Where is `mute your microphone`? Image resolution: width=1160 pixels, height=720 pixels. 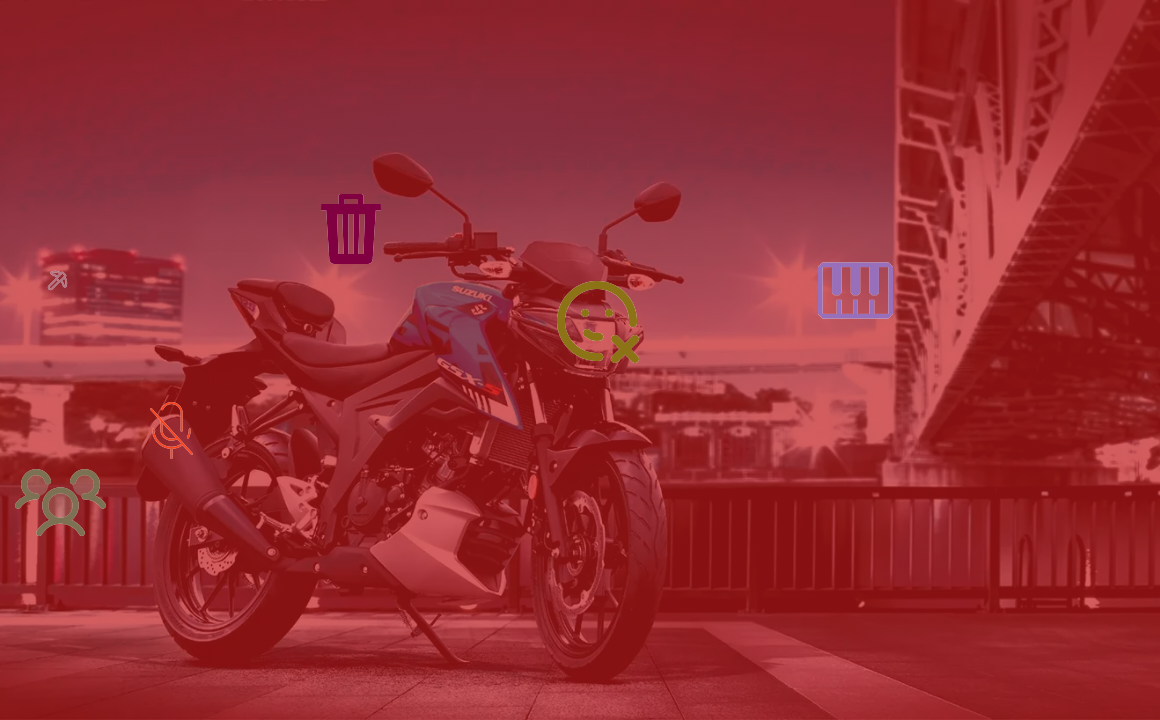 mute your microphone is located at coordinates (171, 429).